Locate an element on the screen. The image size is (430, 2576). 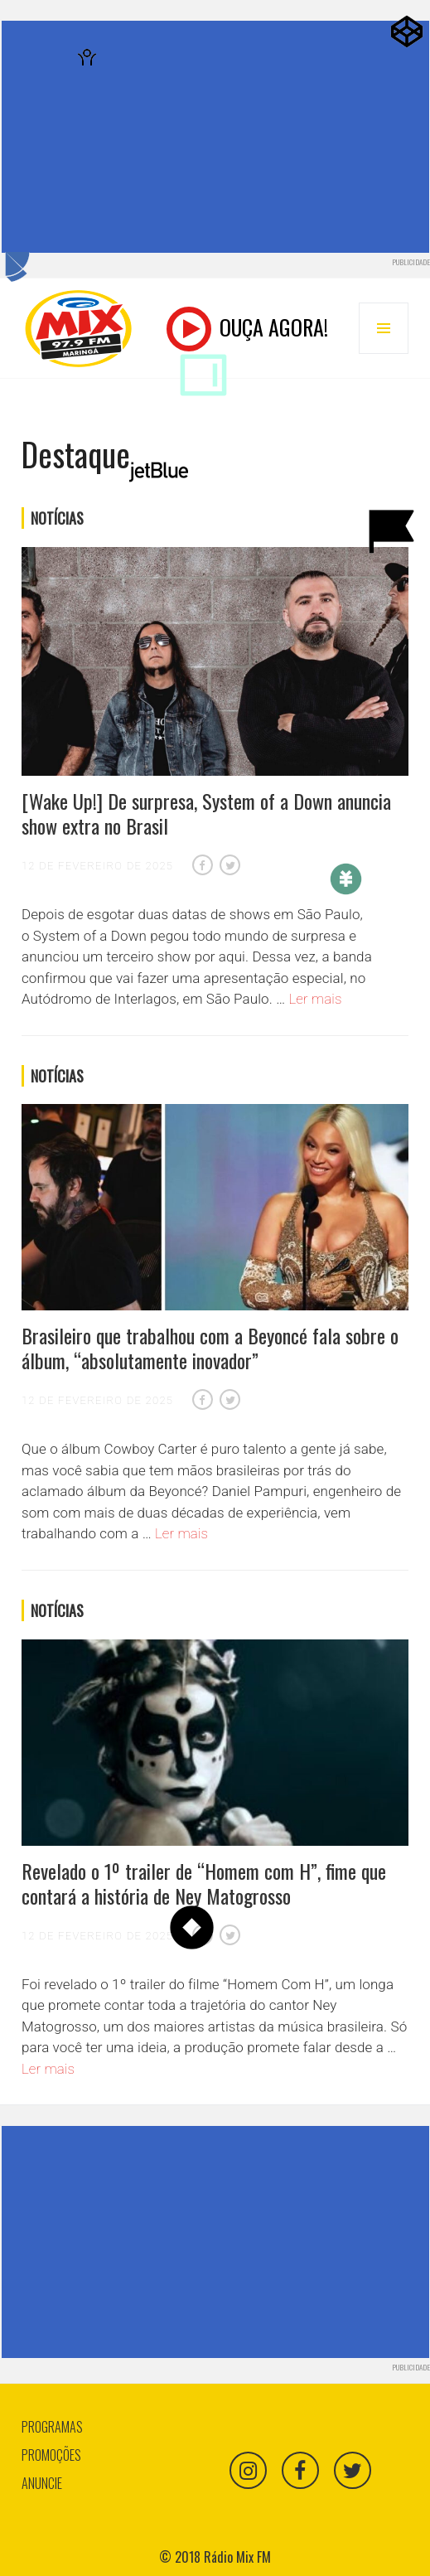
view copper coin balance or currency is located at coordinates (191, 1927).